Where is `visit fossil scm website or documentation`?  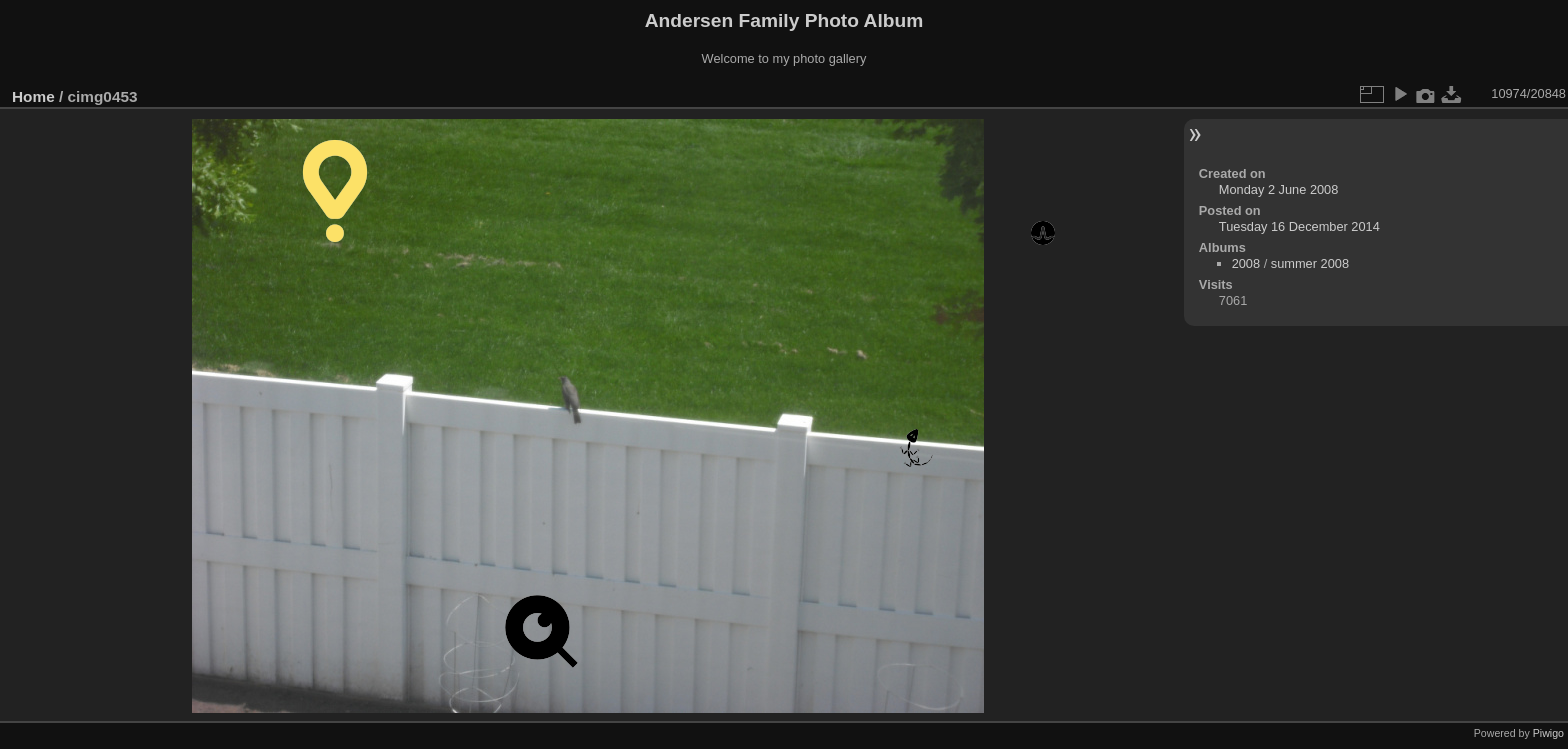
visit fossil scm website or documentation is located at coordinates (916, 448).